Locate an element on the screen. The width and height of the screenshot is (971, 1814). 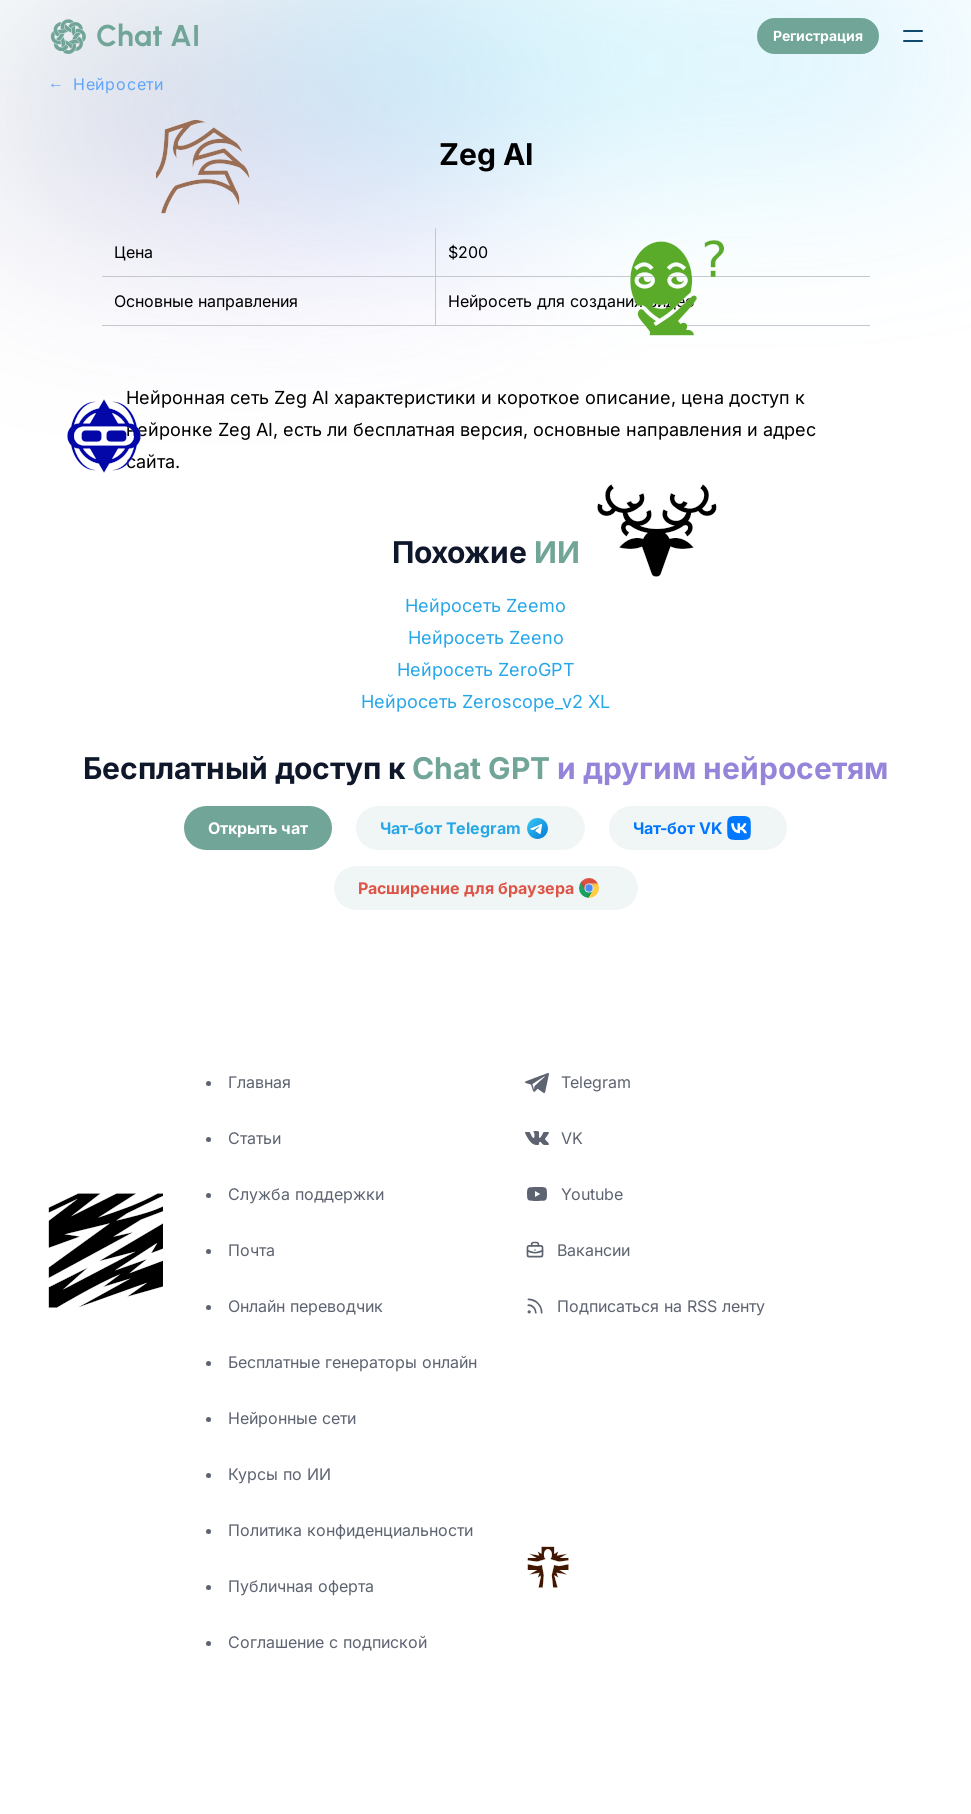
indicates player has an active power-up or buff is located at coordinates (548, 1567).